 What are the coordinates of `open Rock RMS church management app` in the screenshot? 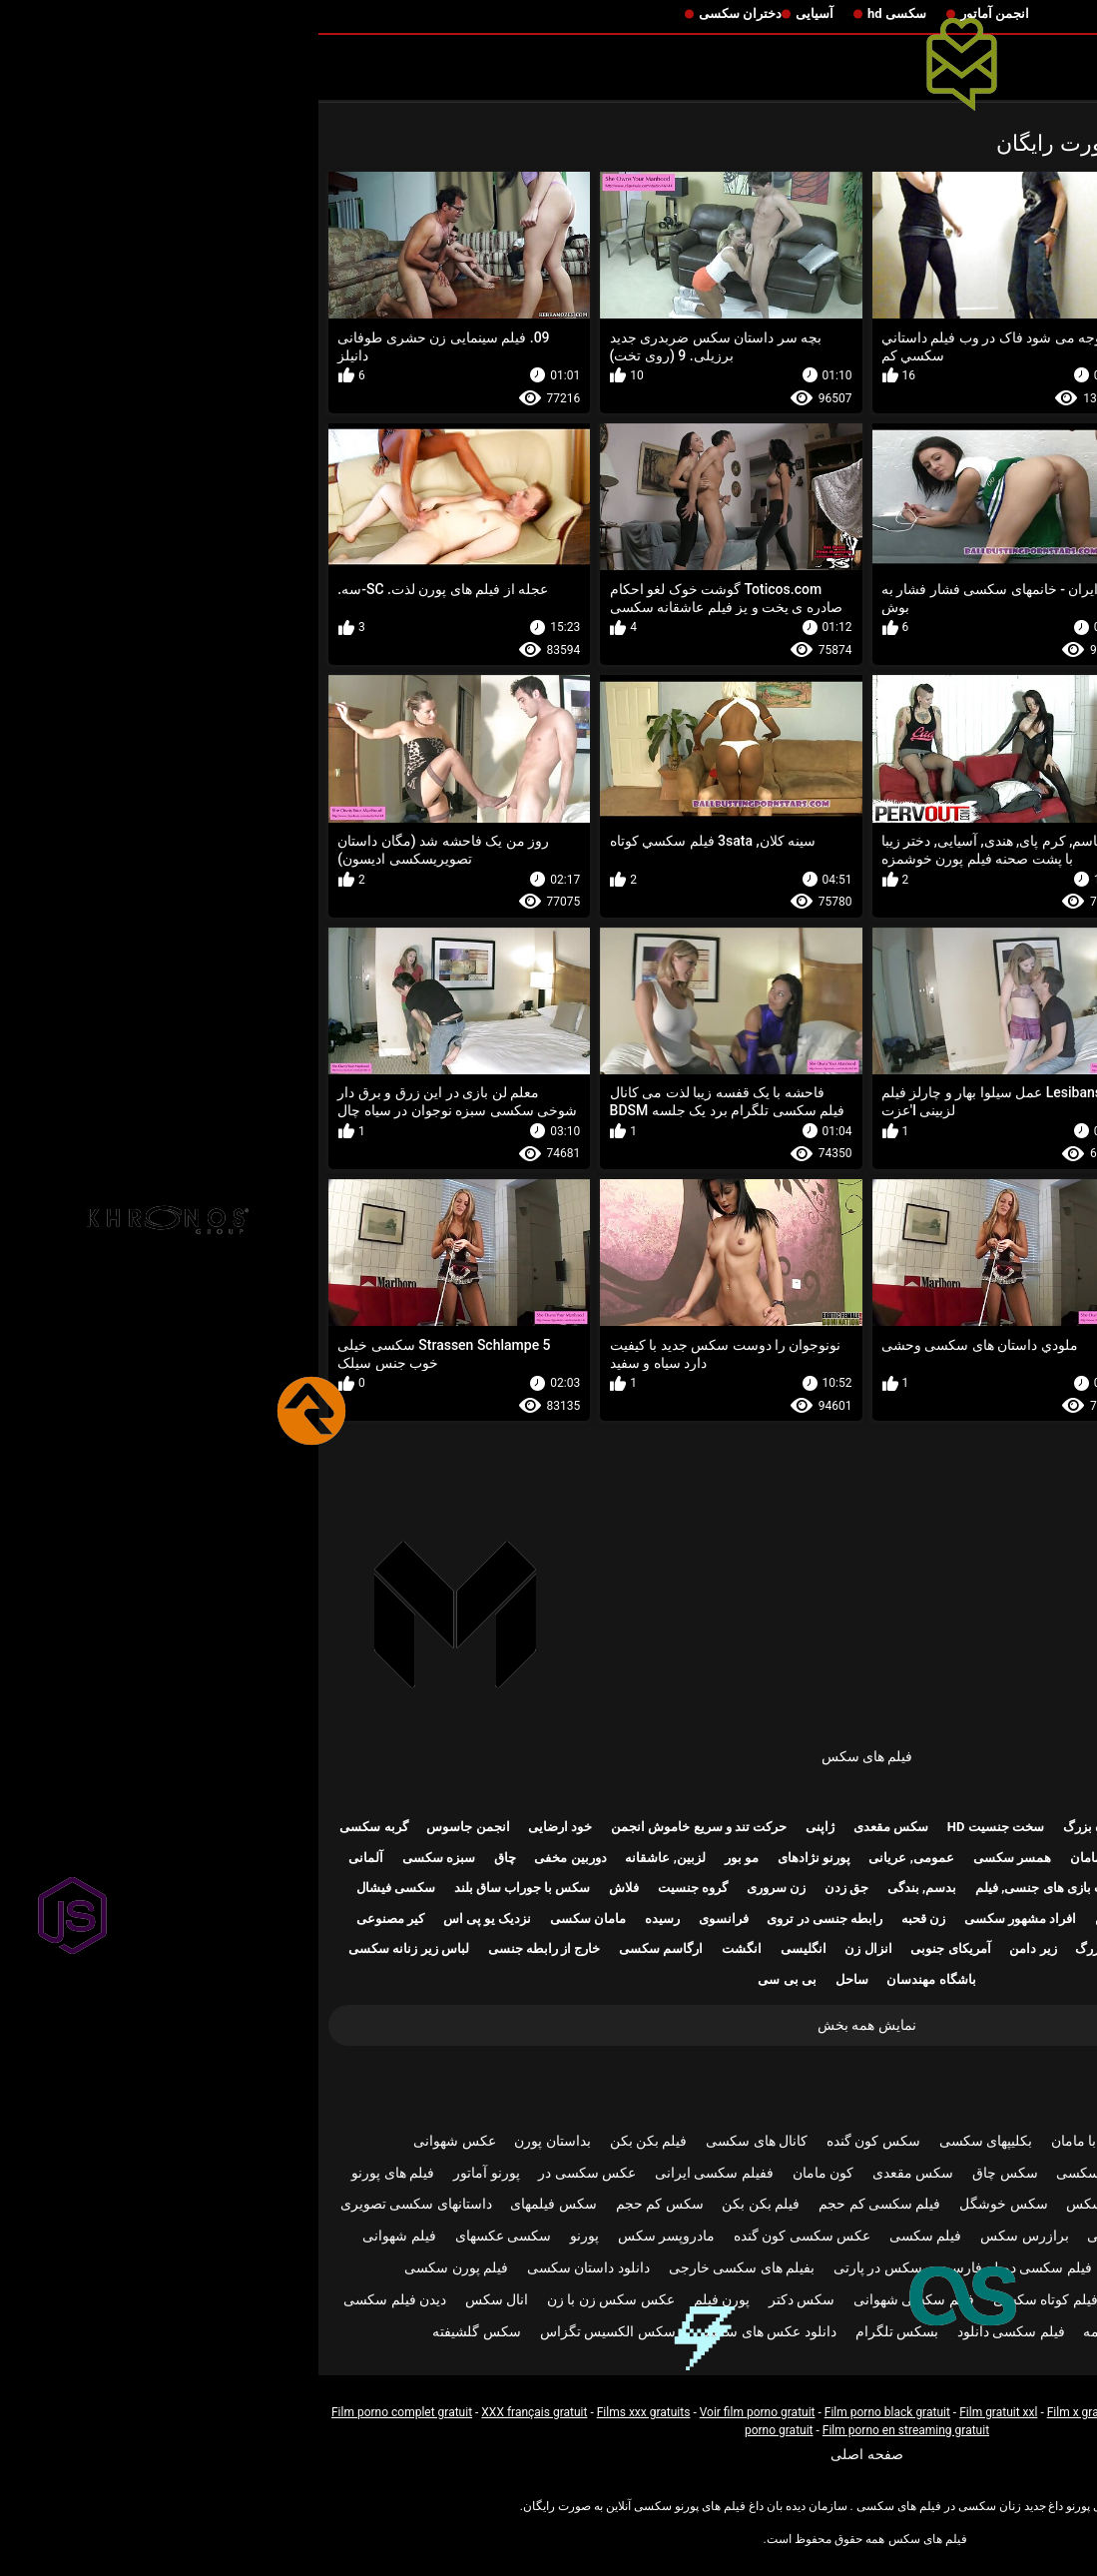 It's located at (311, 1411).